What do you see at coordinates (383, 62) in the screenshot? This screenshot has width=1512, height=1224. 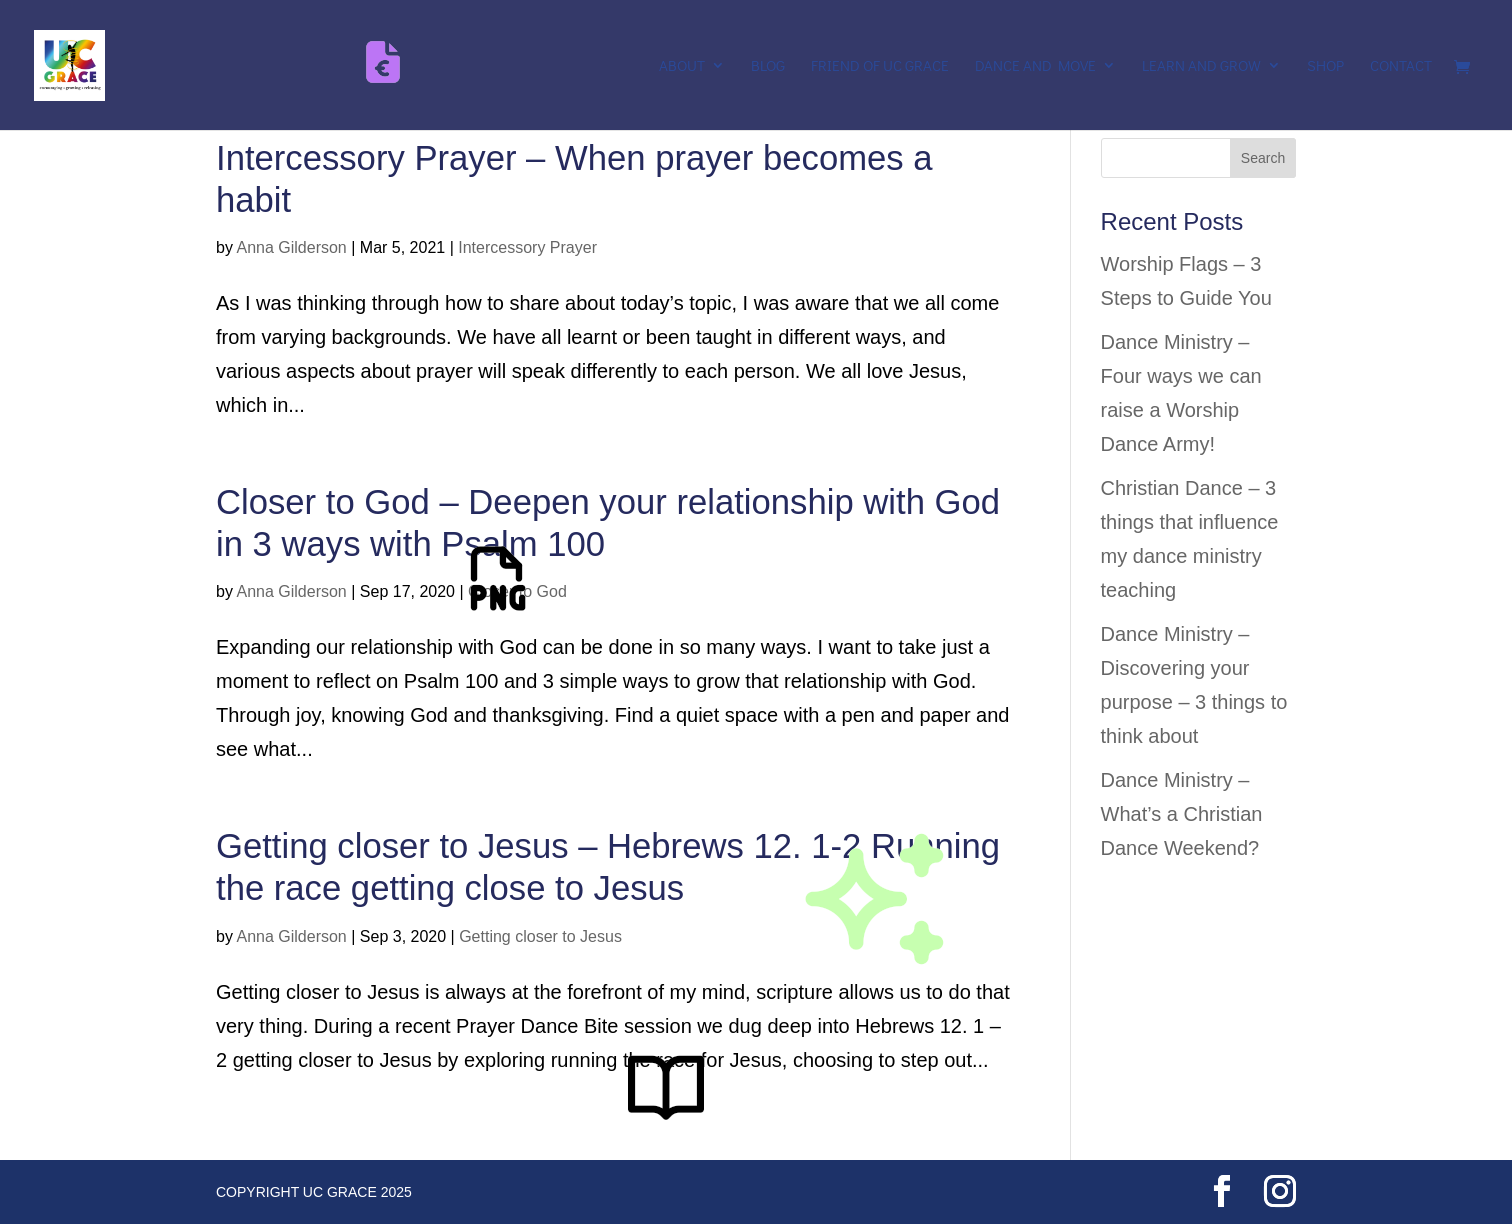 I see `view euro currency document` at bounding box center [383, 62].